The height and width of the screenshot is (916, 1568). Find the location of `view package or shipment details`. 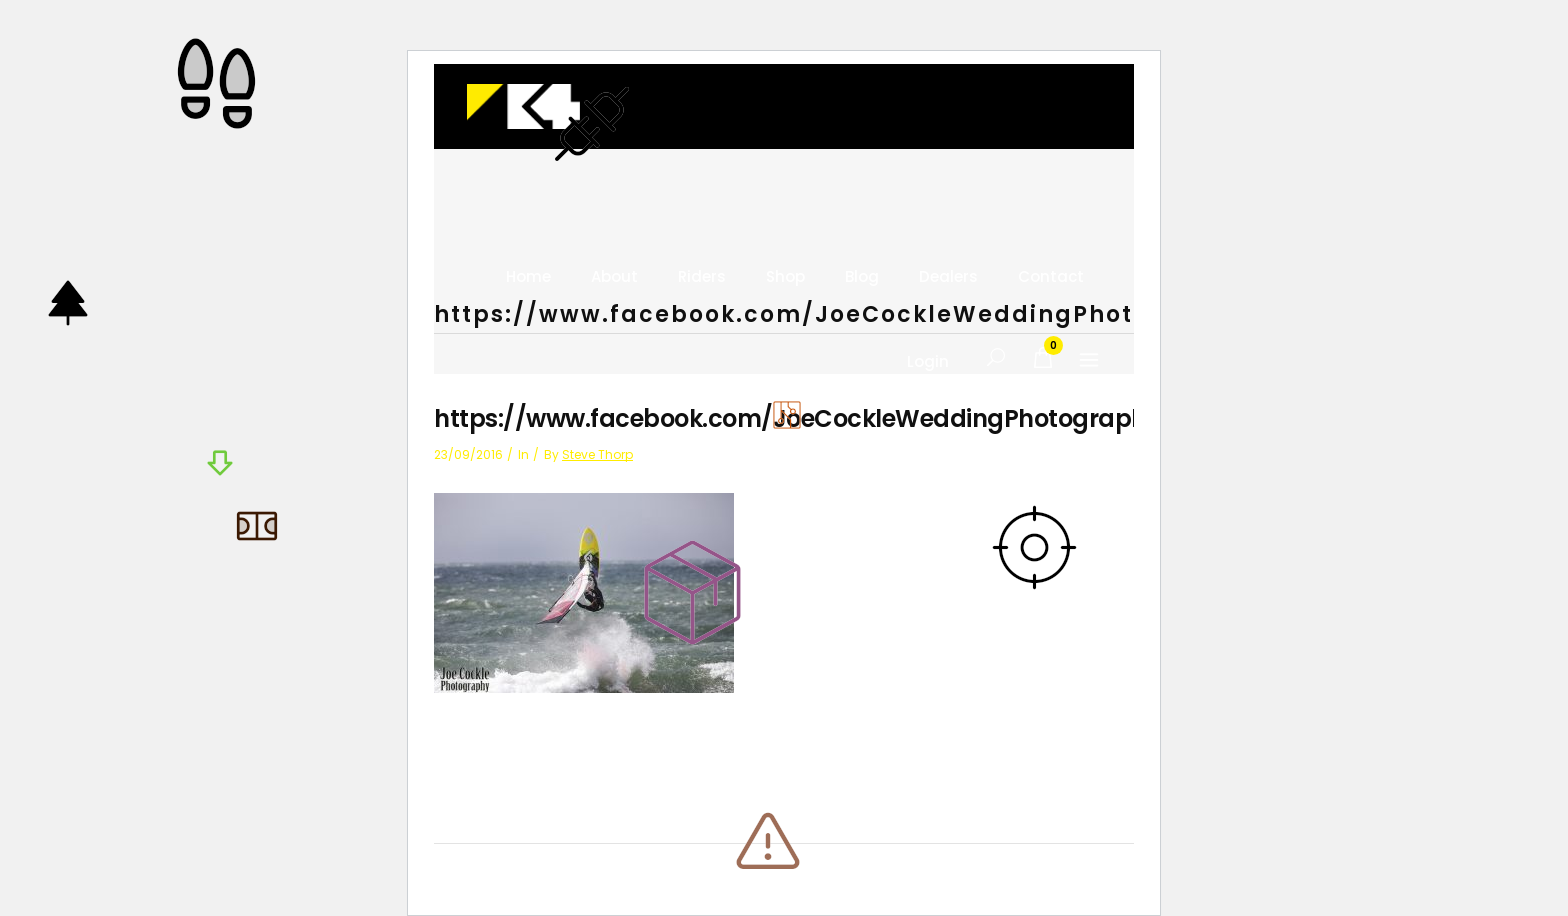

view package or shipment details is located at coordinates (692, 592).